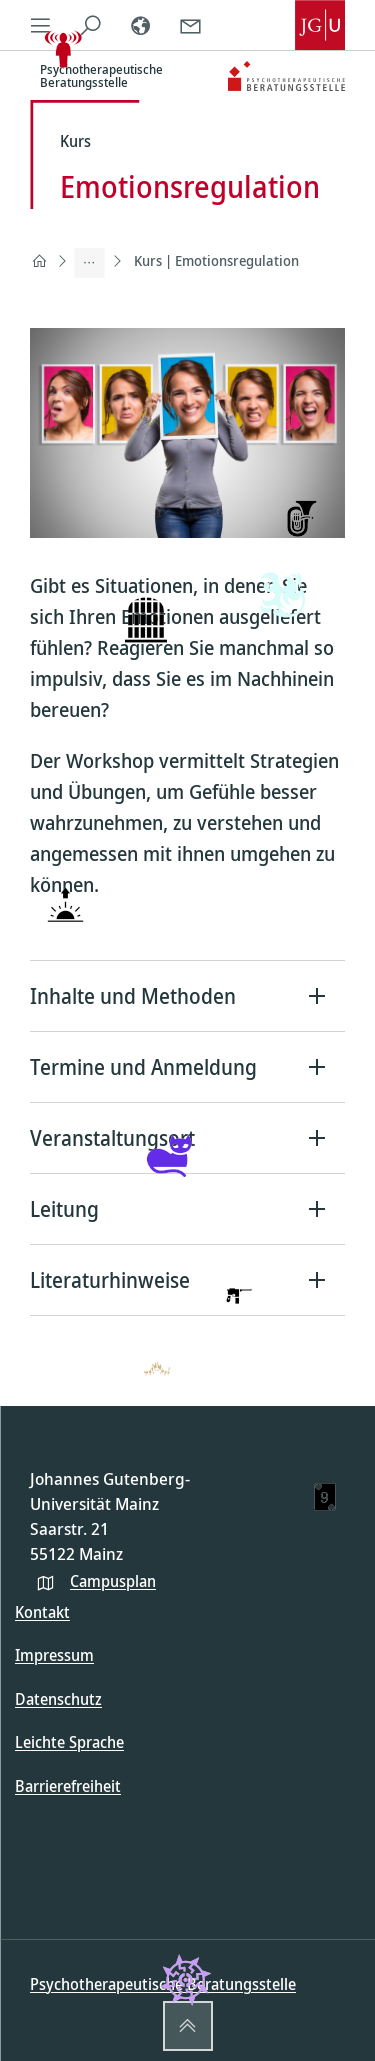  Describe the element at coordinates (185, 1979) in the screenshot. I see `a trap or hazard element in a game` at that location.